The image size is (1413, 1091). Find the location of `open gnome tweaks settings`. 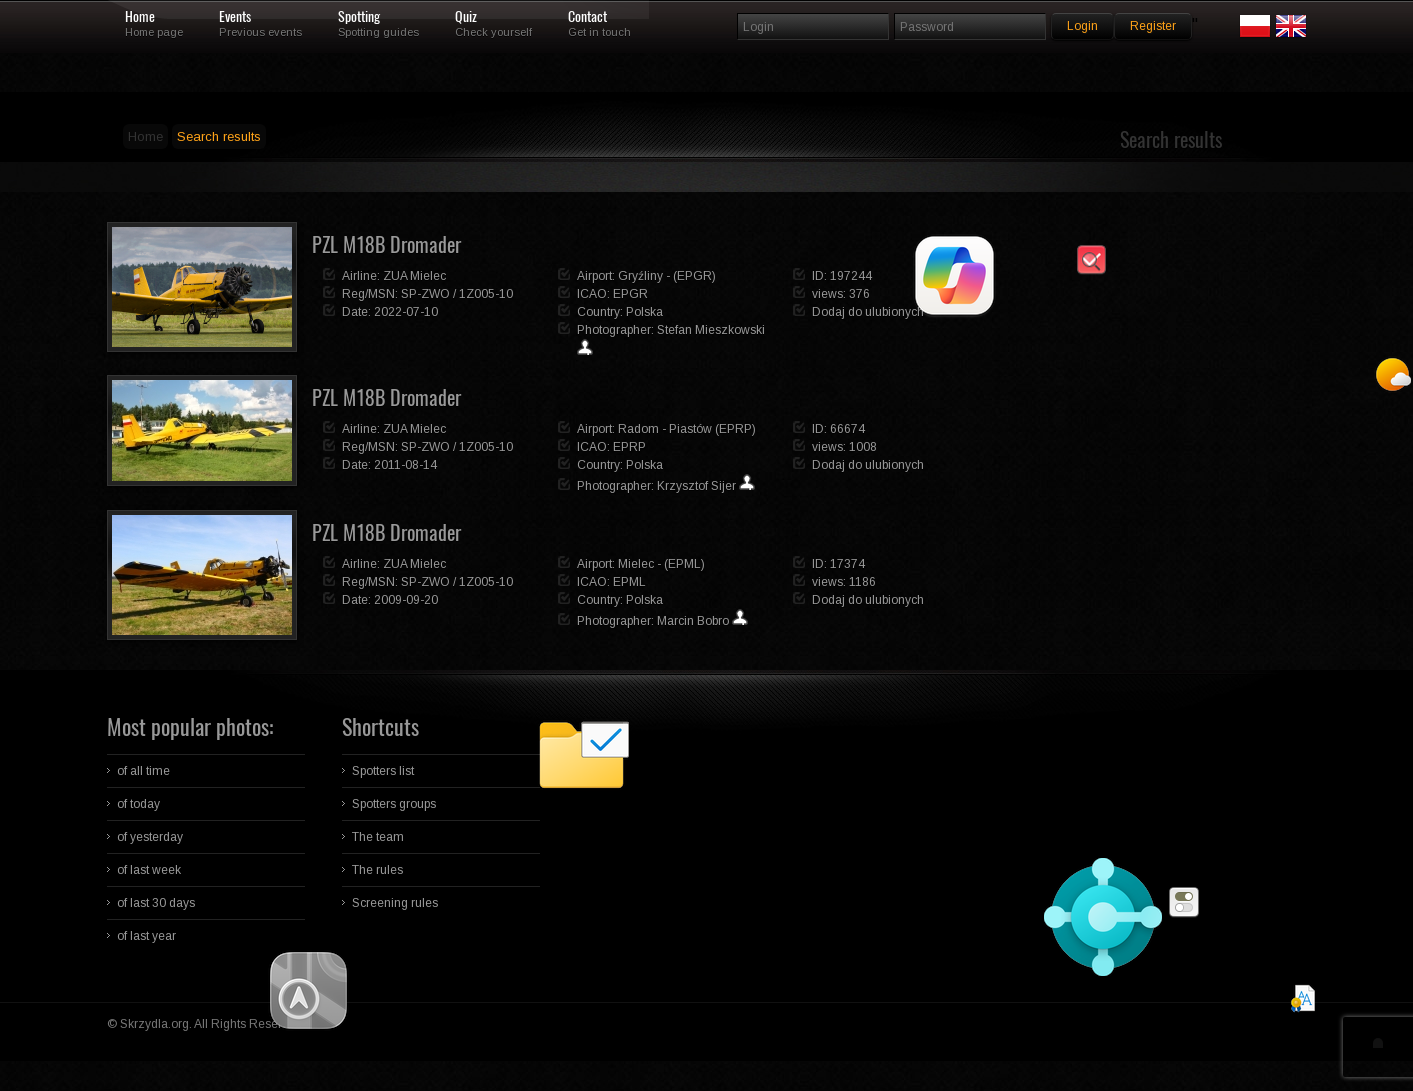

open gnome tweaks settings is located at coordinates (1184, 902).